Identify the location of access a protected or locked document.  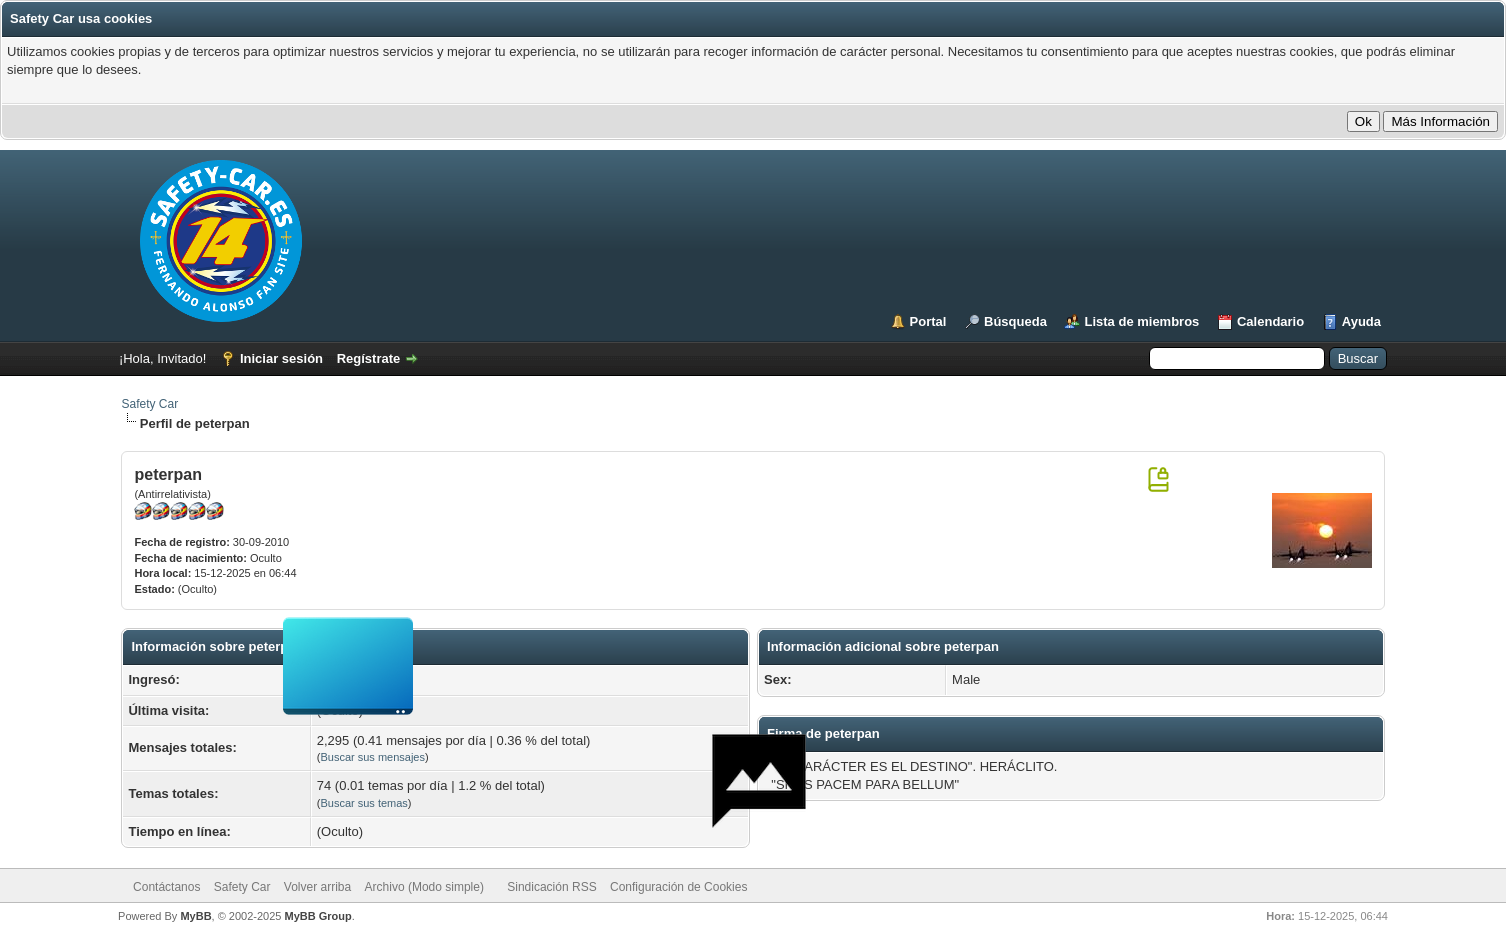
(1158, 479).